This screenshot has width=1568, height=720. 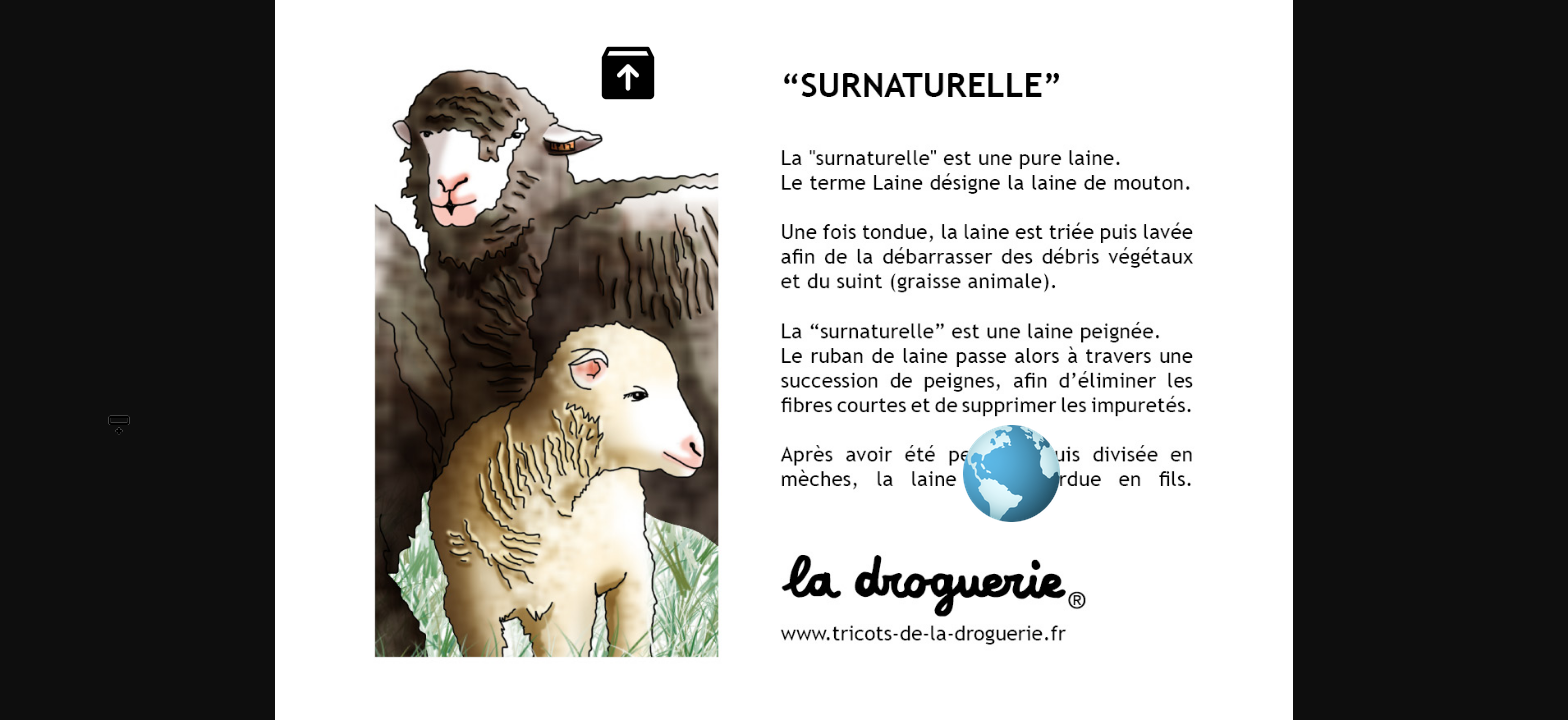 What do you see at coordinates (1011, 473) in the screenshot?
I see `access global or international settings` at bounding box center [1011, 473].